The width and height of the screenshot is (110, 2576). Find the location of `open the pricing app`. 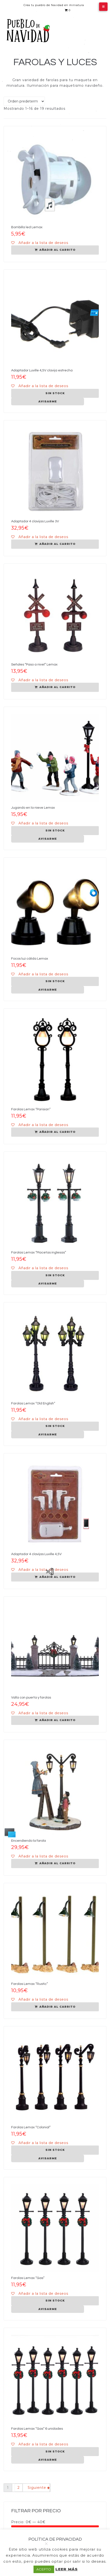

open the pricing app is located at coordinates (93, 893).